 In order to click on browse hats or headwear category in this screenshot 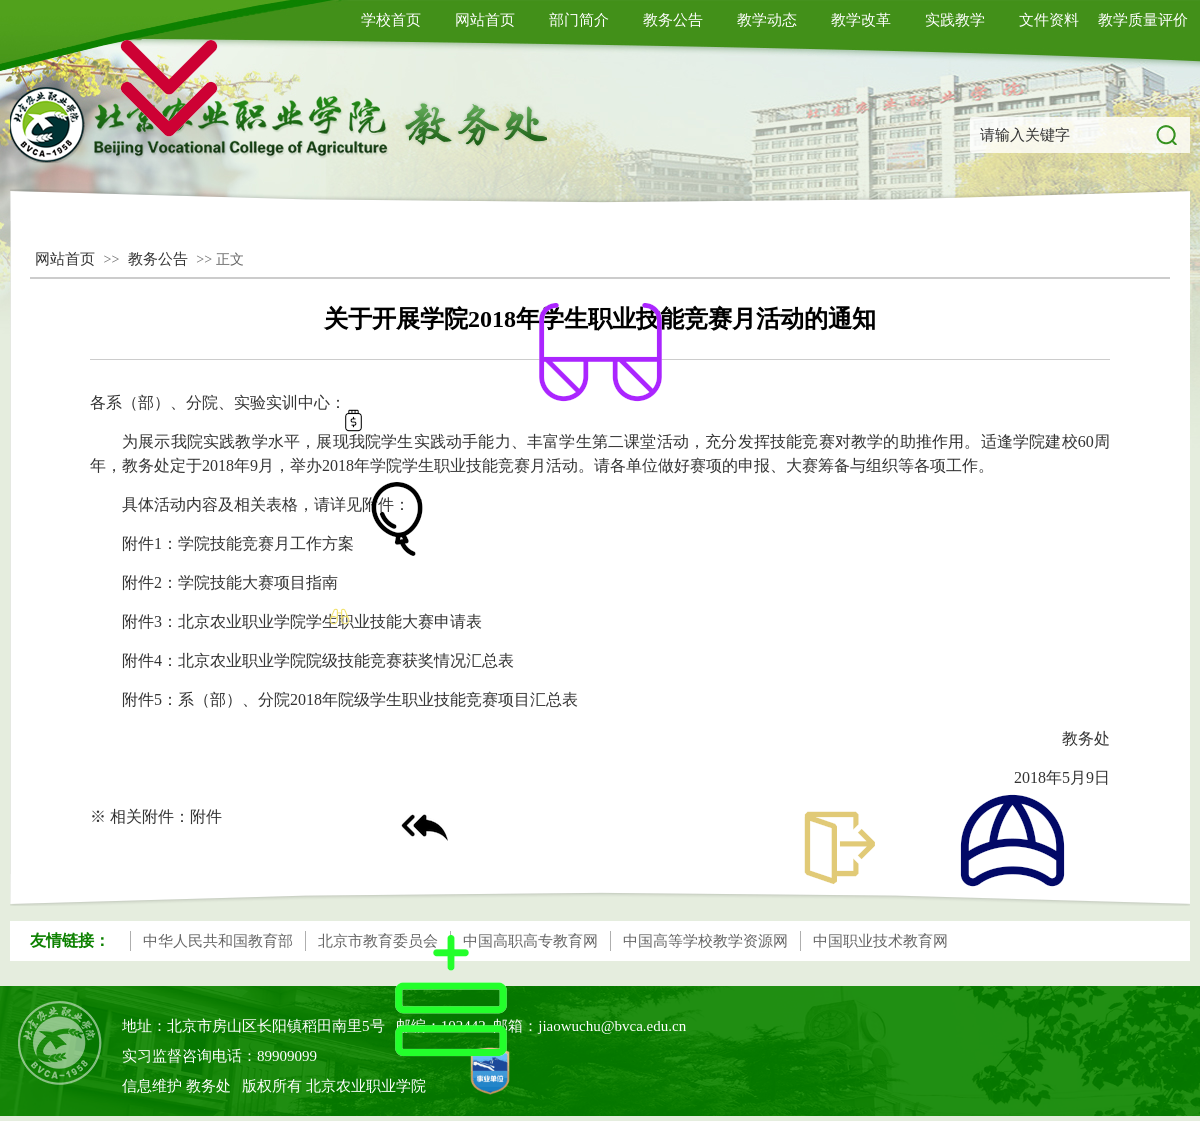, I will do `click(1012, 846)`.